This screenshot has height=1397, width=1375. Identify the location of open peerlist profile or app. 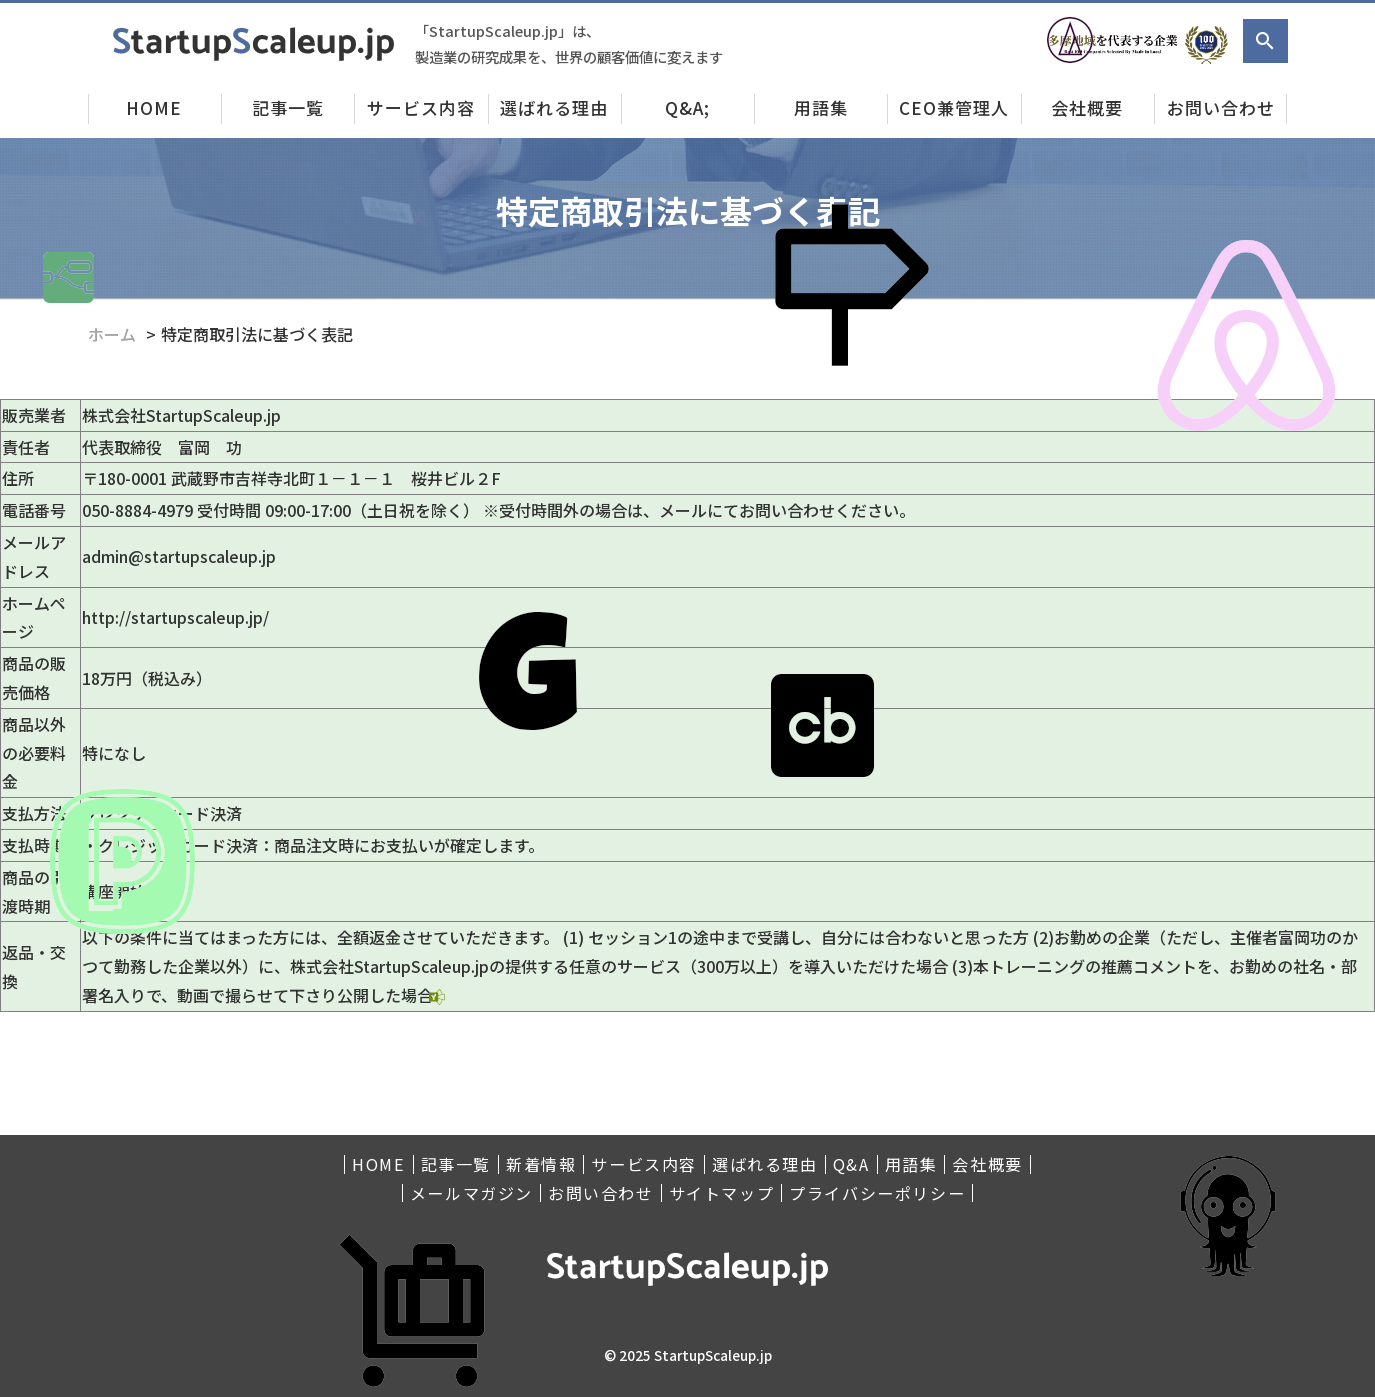
(122, 861).